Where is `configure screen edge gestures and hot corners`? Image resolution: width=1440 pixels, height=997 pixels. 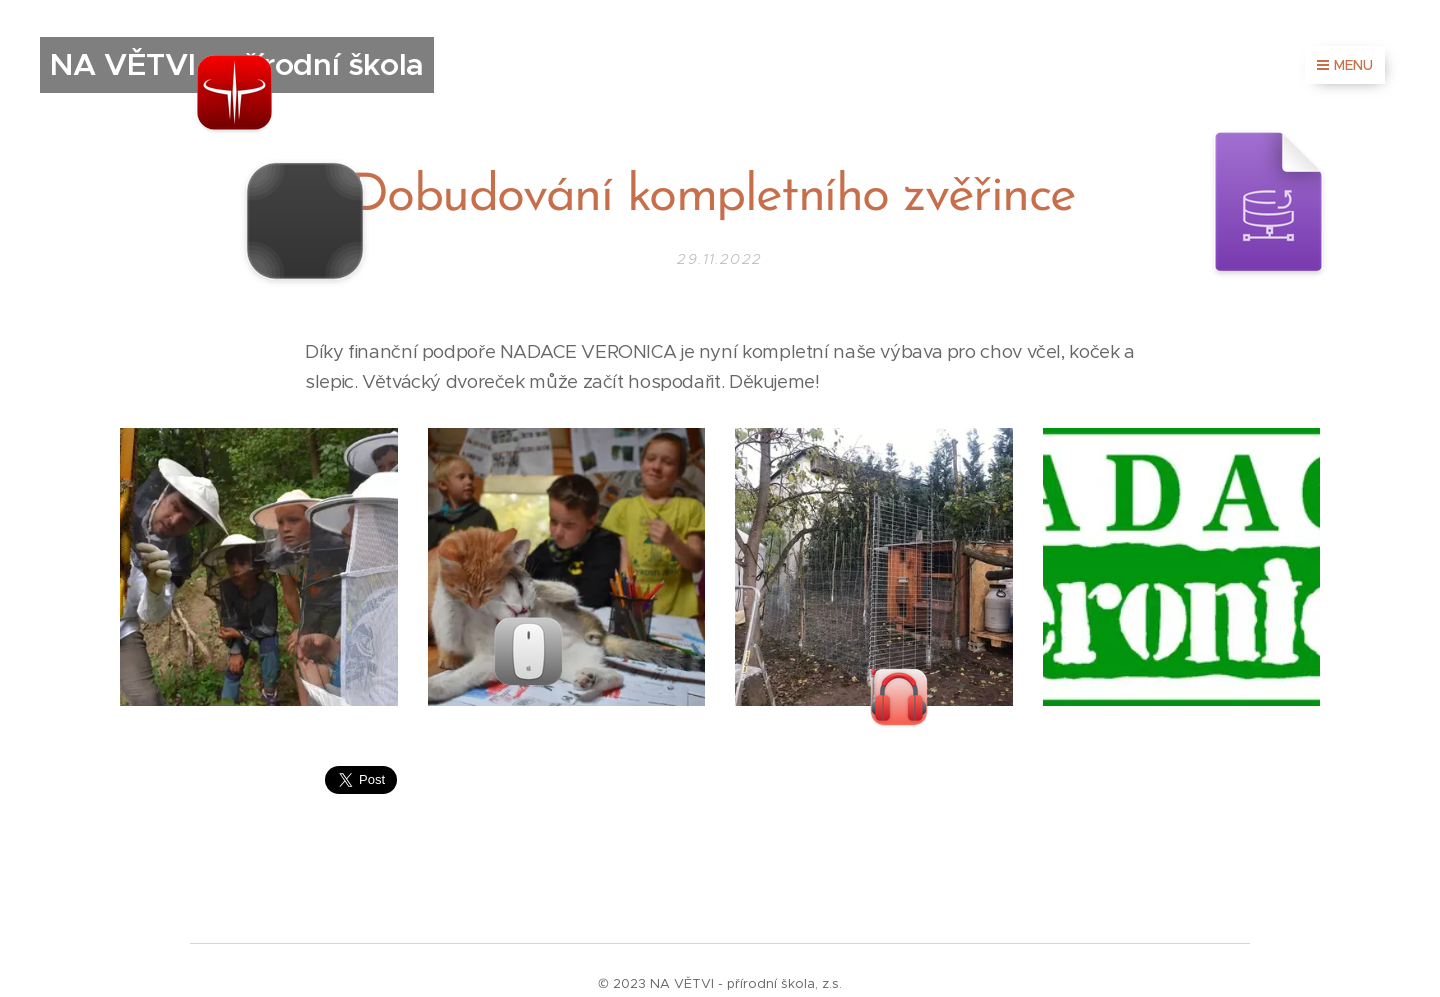 configure screen edge gestures and hot corners is located at coordinates (305, 223).